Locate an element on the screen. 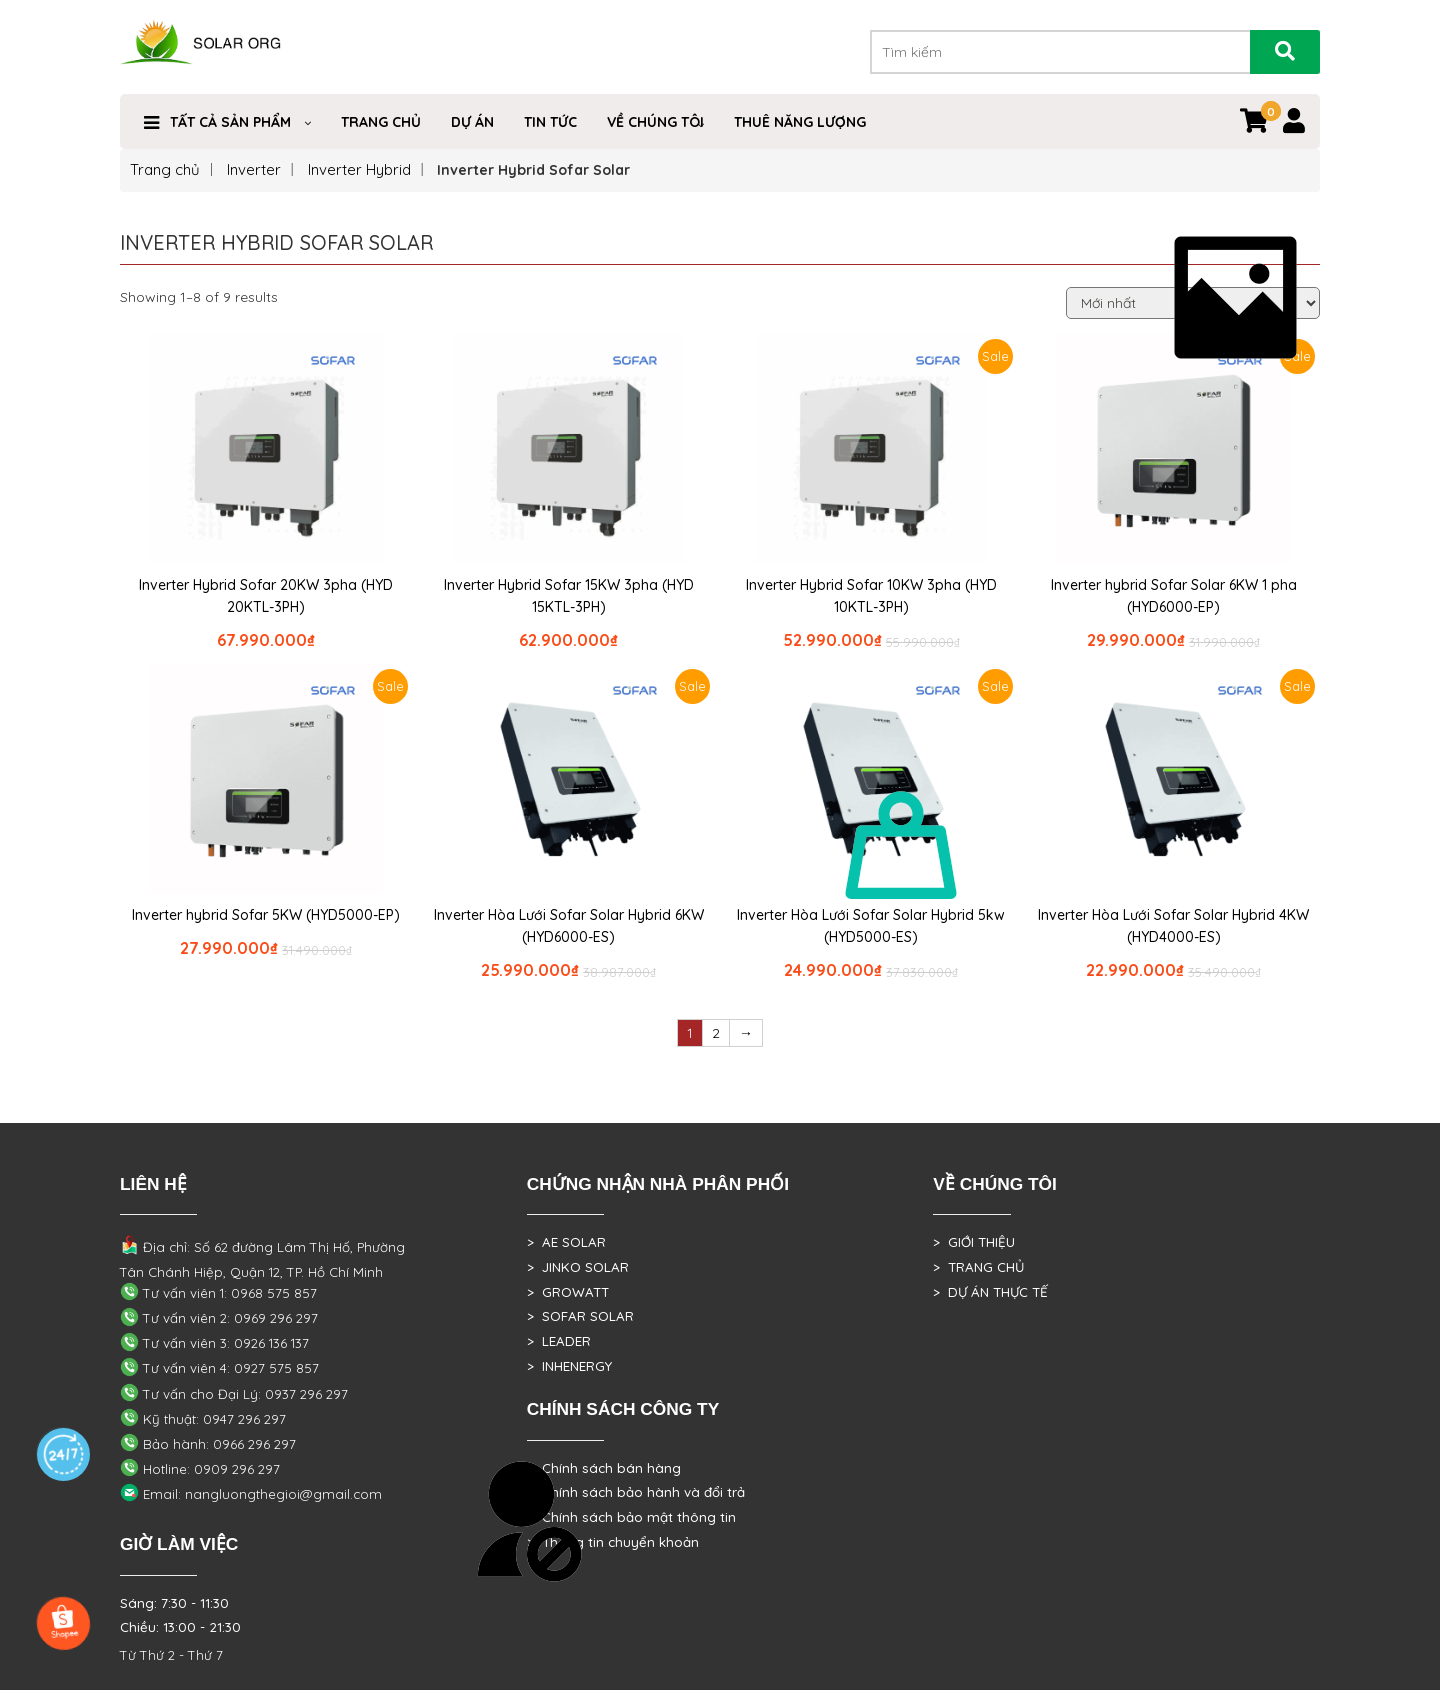 Image resolution: width=1440 pixels, height=1690 pixels. view image or photo is located at coordinates (1235, 297).